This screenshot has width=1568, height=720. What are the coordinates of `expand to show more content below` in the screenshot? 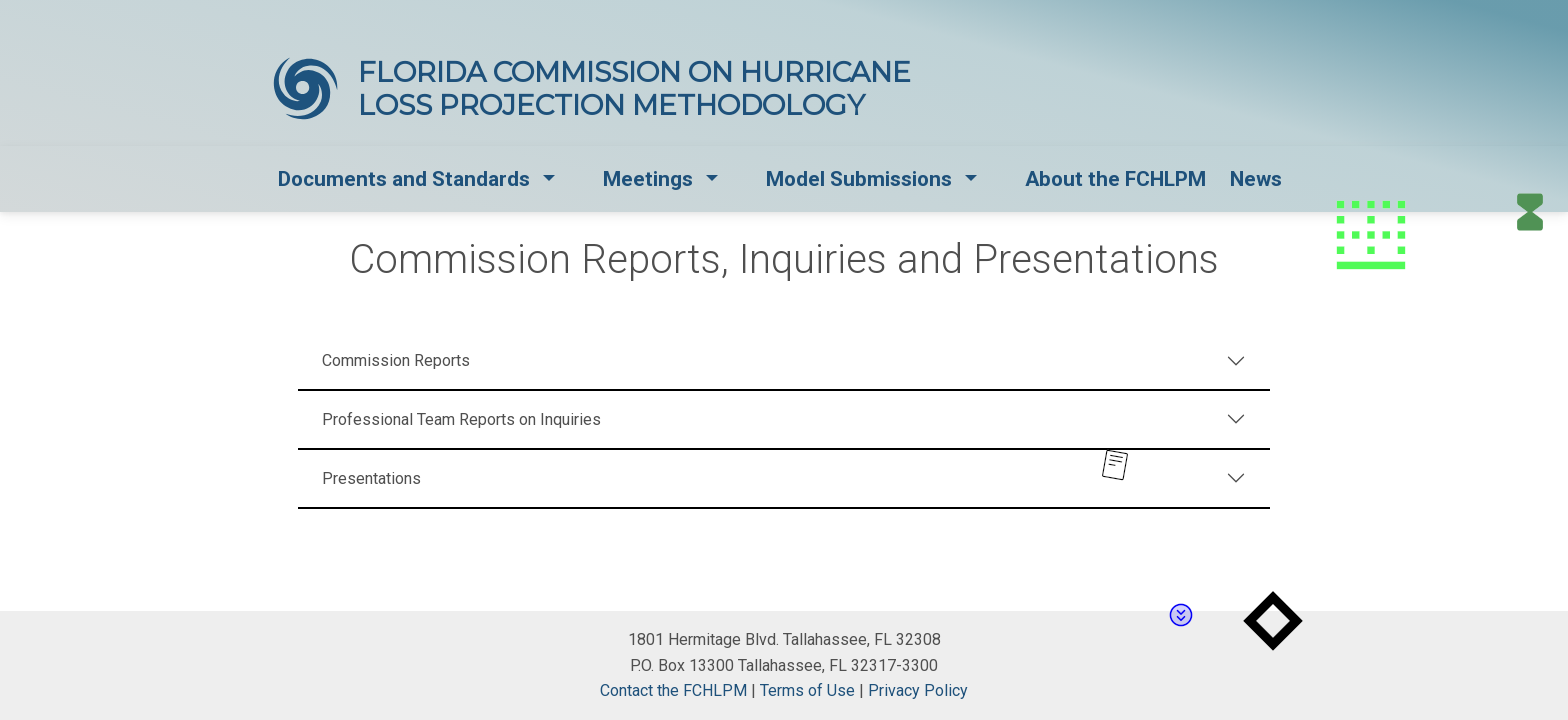 It's located at (1181, 615).